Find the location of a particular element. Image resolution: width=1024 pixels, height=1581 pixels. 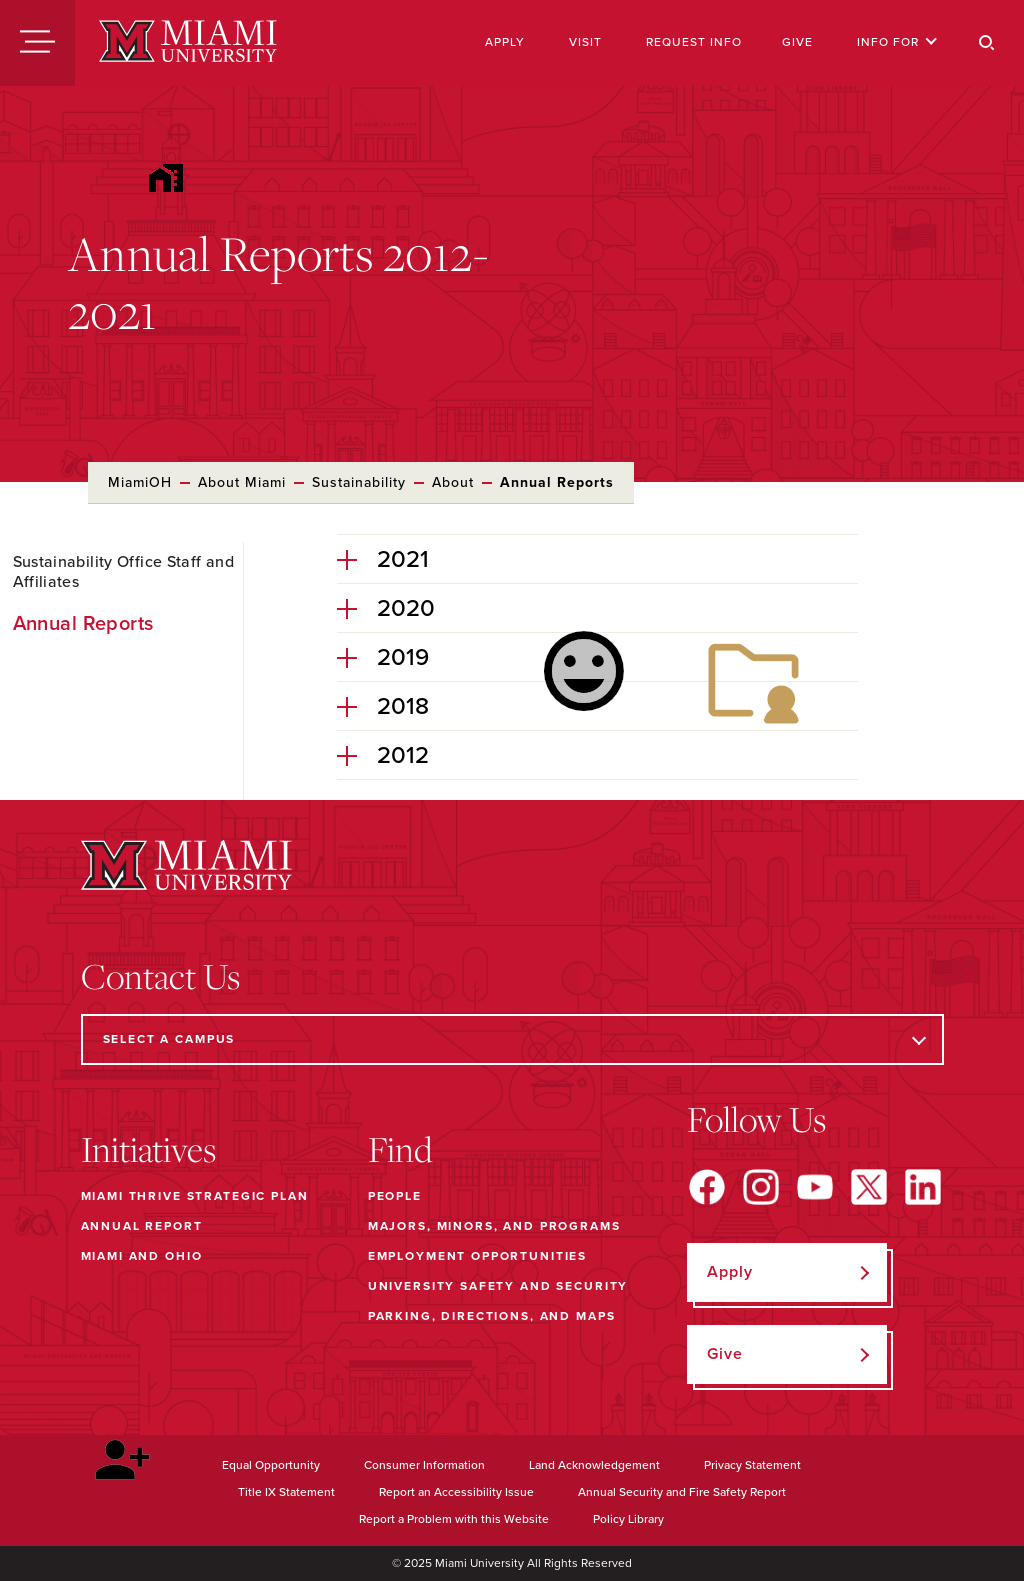

select your current mood or emotional state is located at coordinates (584, 671).